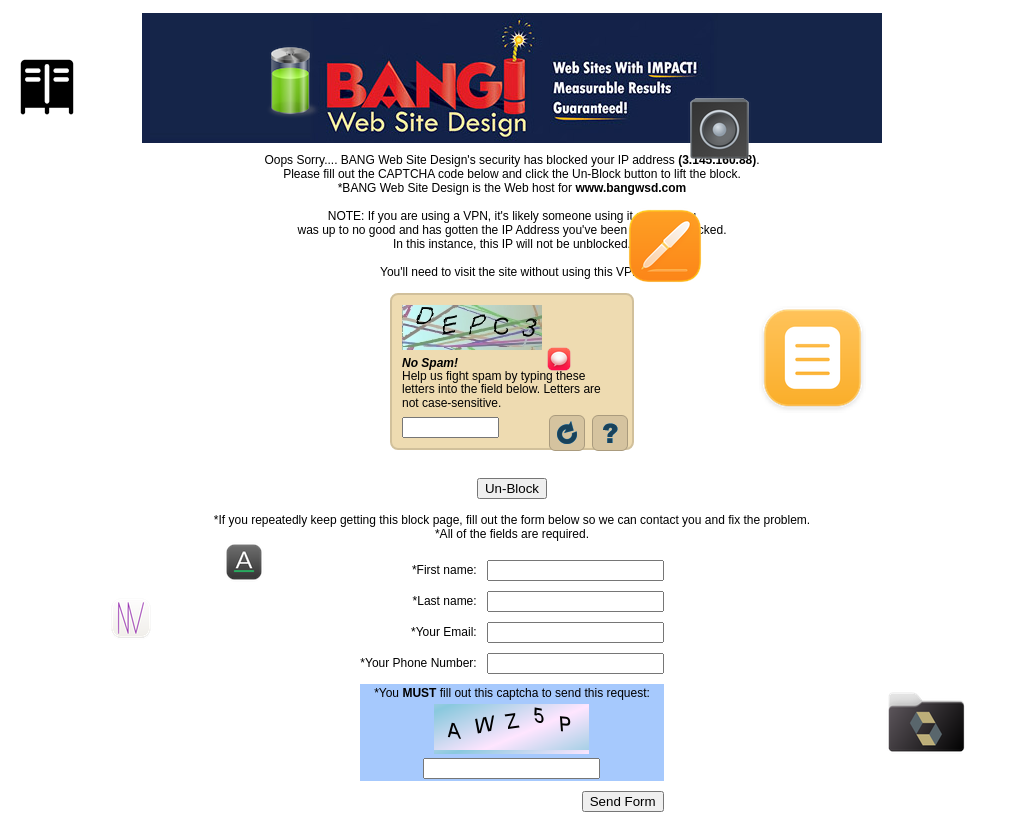  What do you see at coordinates (131, 618) in the screenshot?
I see `launch nvtop gpu monitoring application` at bounding box center [131, 618].